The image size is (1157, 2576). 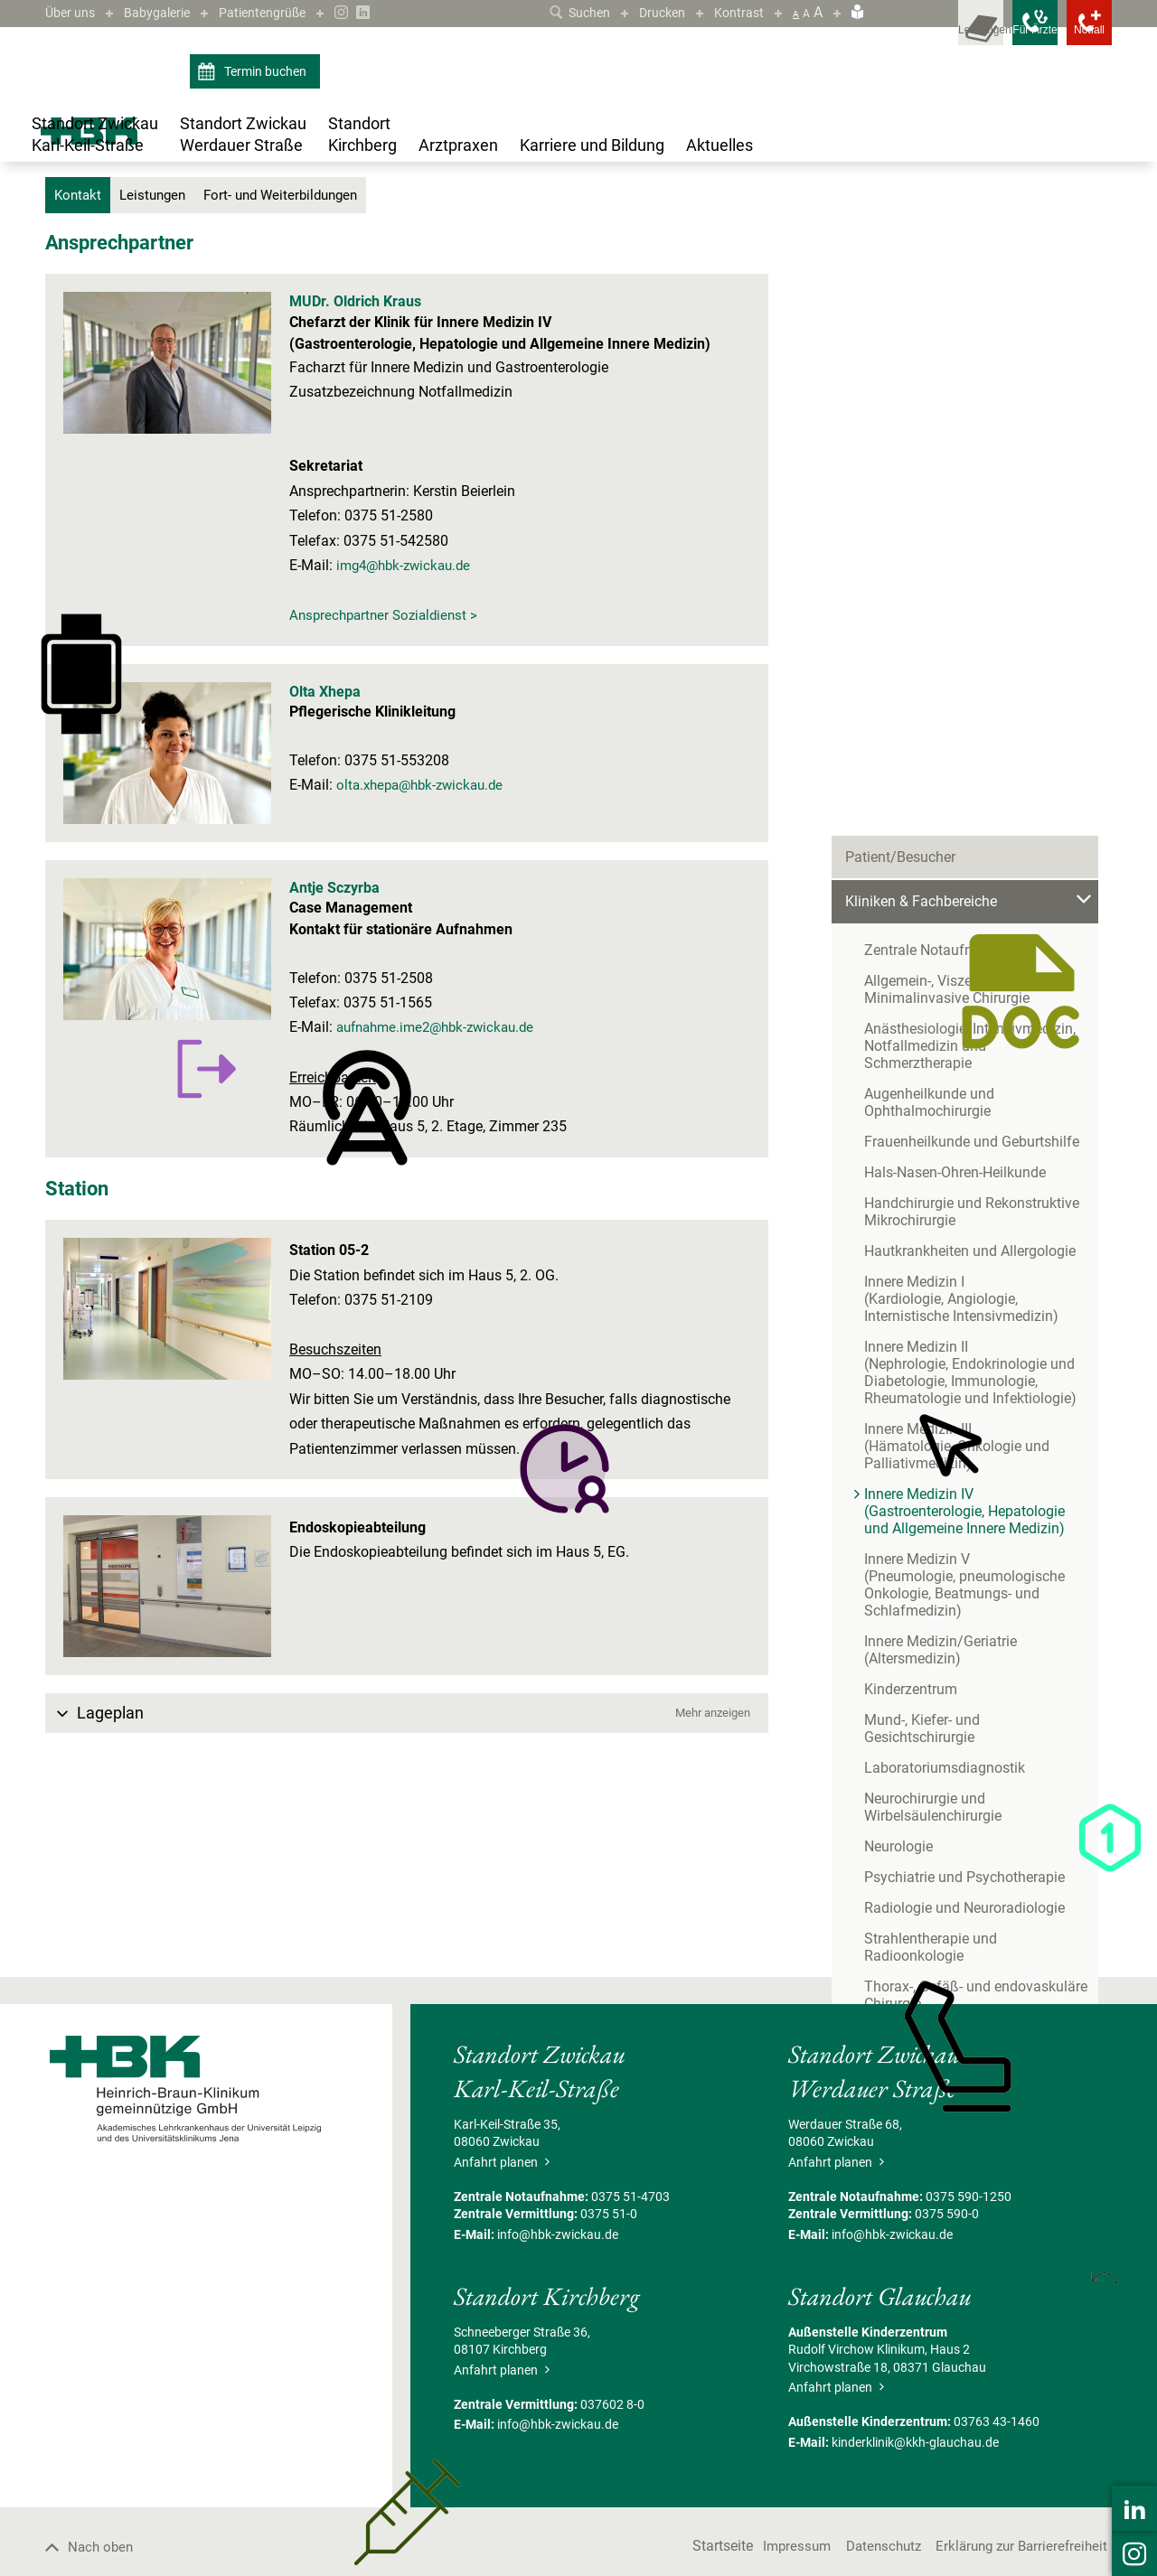 What do you see at coordinates (204, 1069) in the screenshot?
I see `sign out of your account` at bounding box center [204, 1069].